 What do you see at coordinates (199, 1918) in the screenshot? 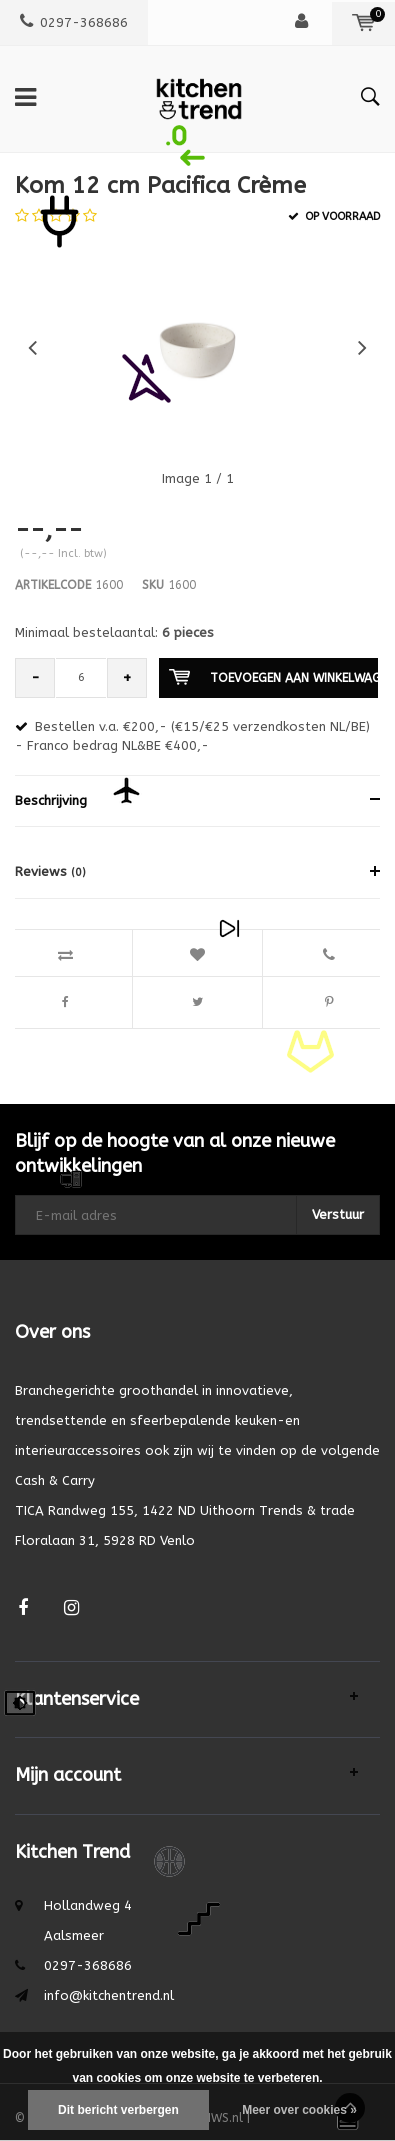
I see `indicates stairs or stairway access` at bounding box center [199, 1918].